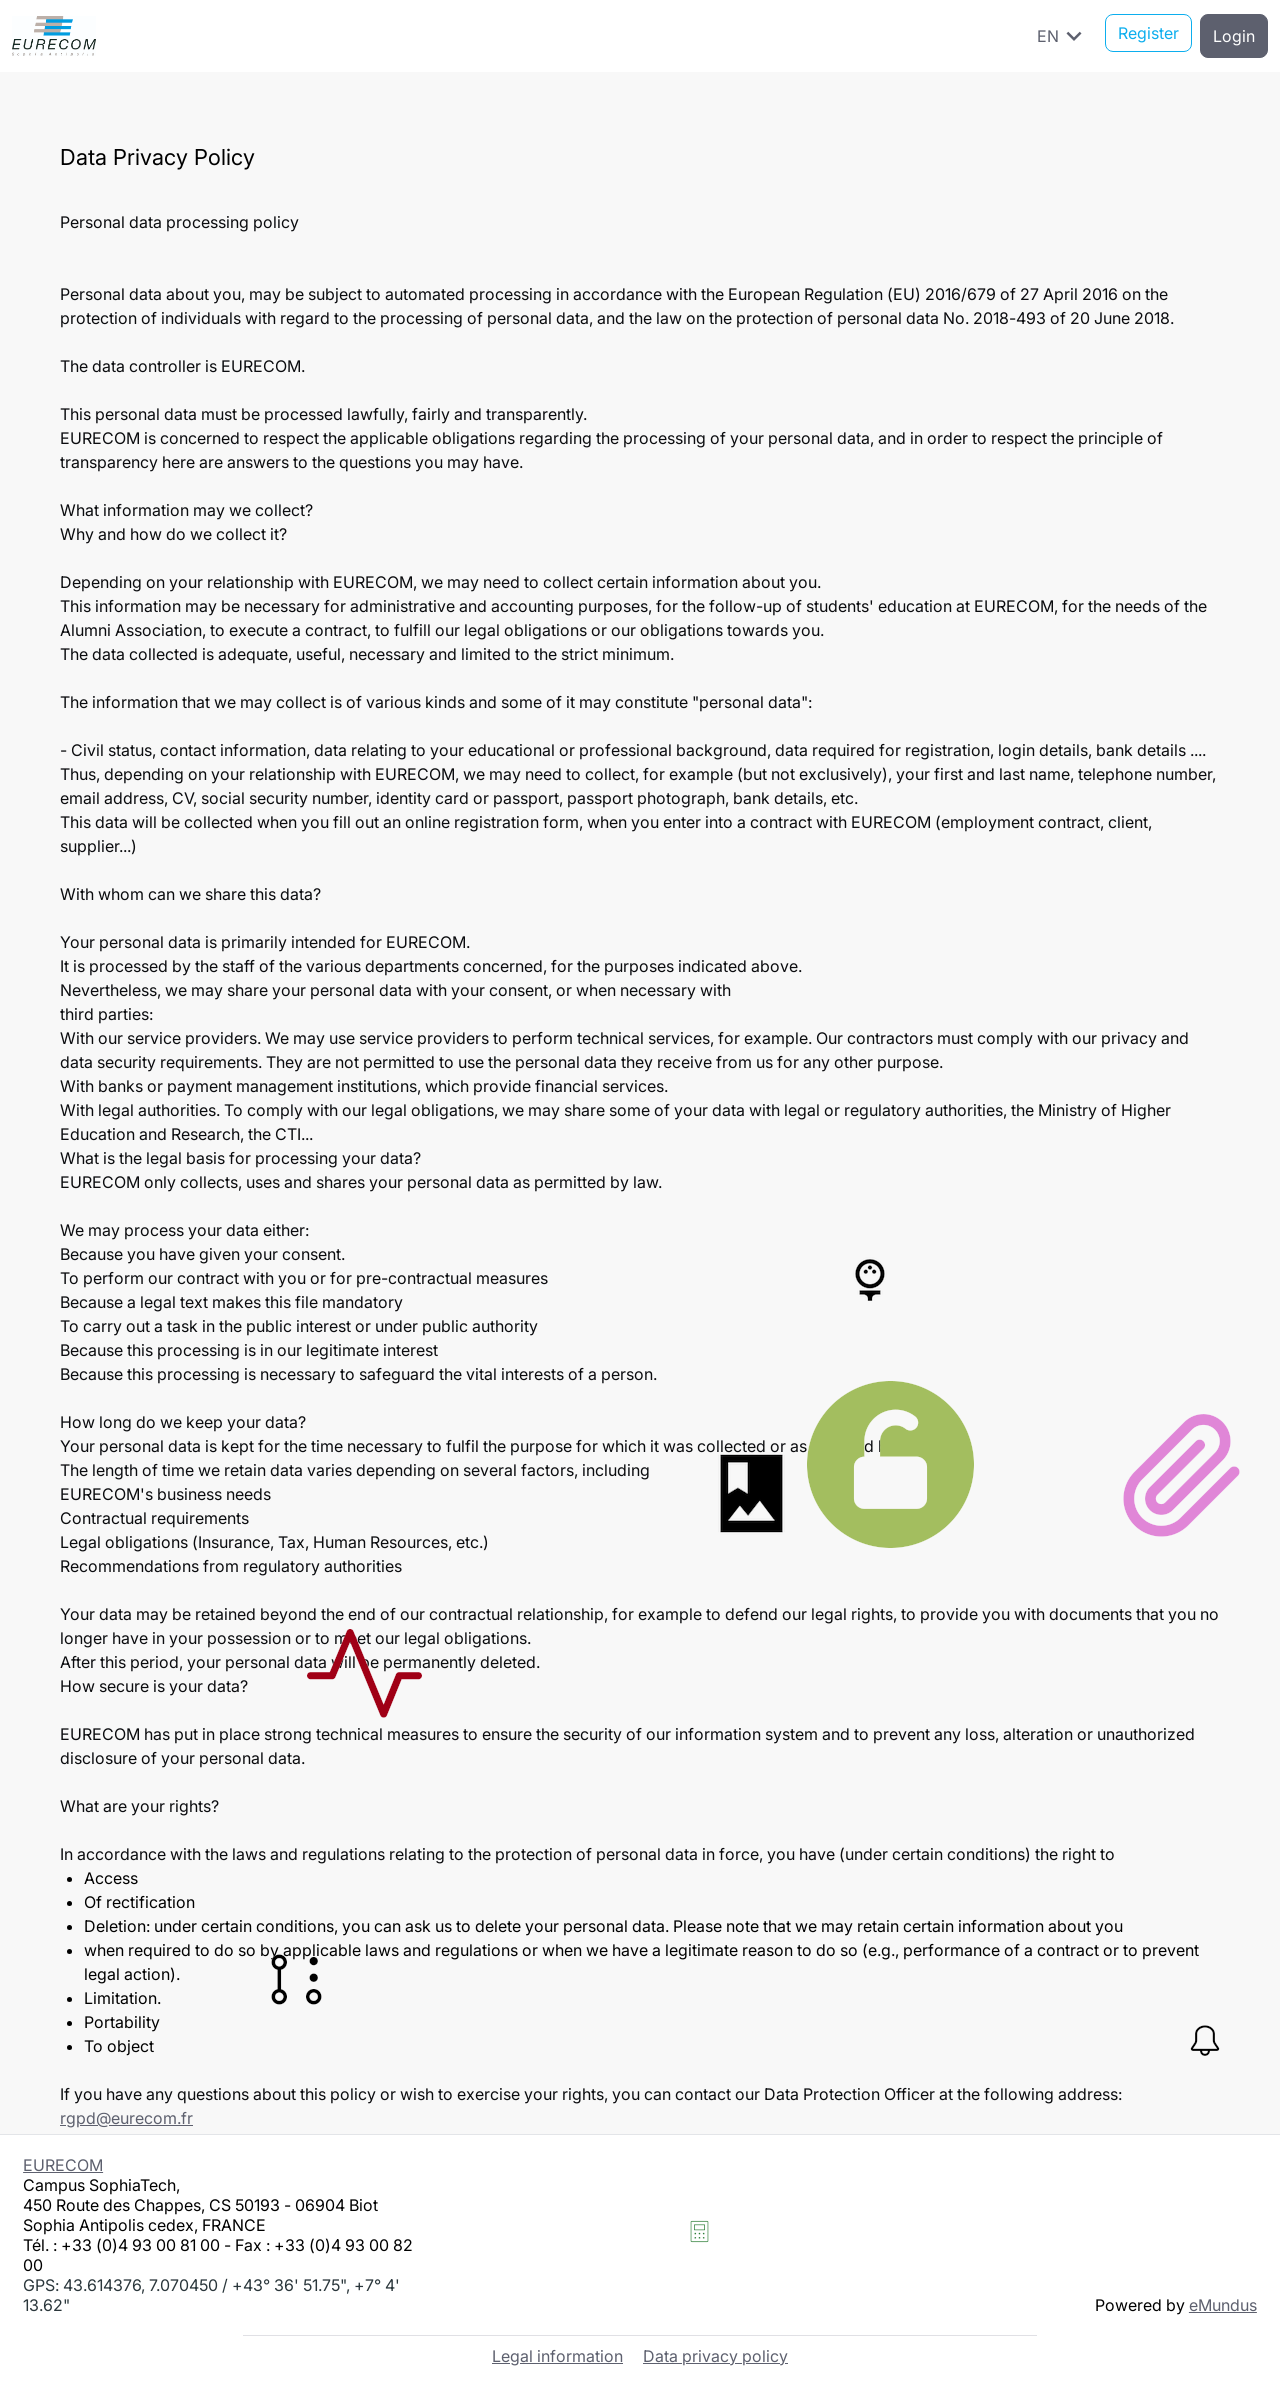  Describe the element at coordinates (296, 1979) in the screenshot. I see `create a draft pull request` at that location.